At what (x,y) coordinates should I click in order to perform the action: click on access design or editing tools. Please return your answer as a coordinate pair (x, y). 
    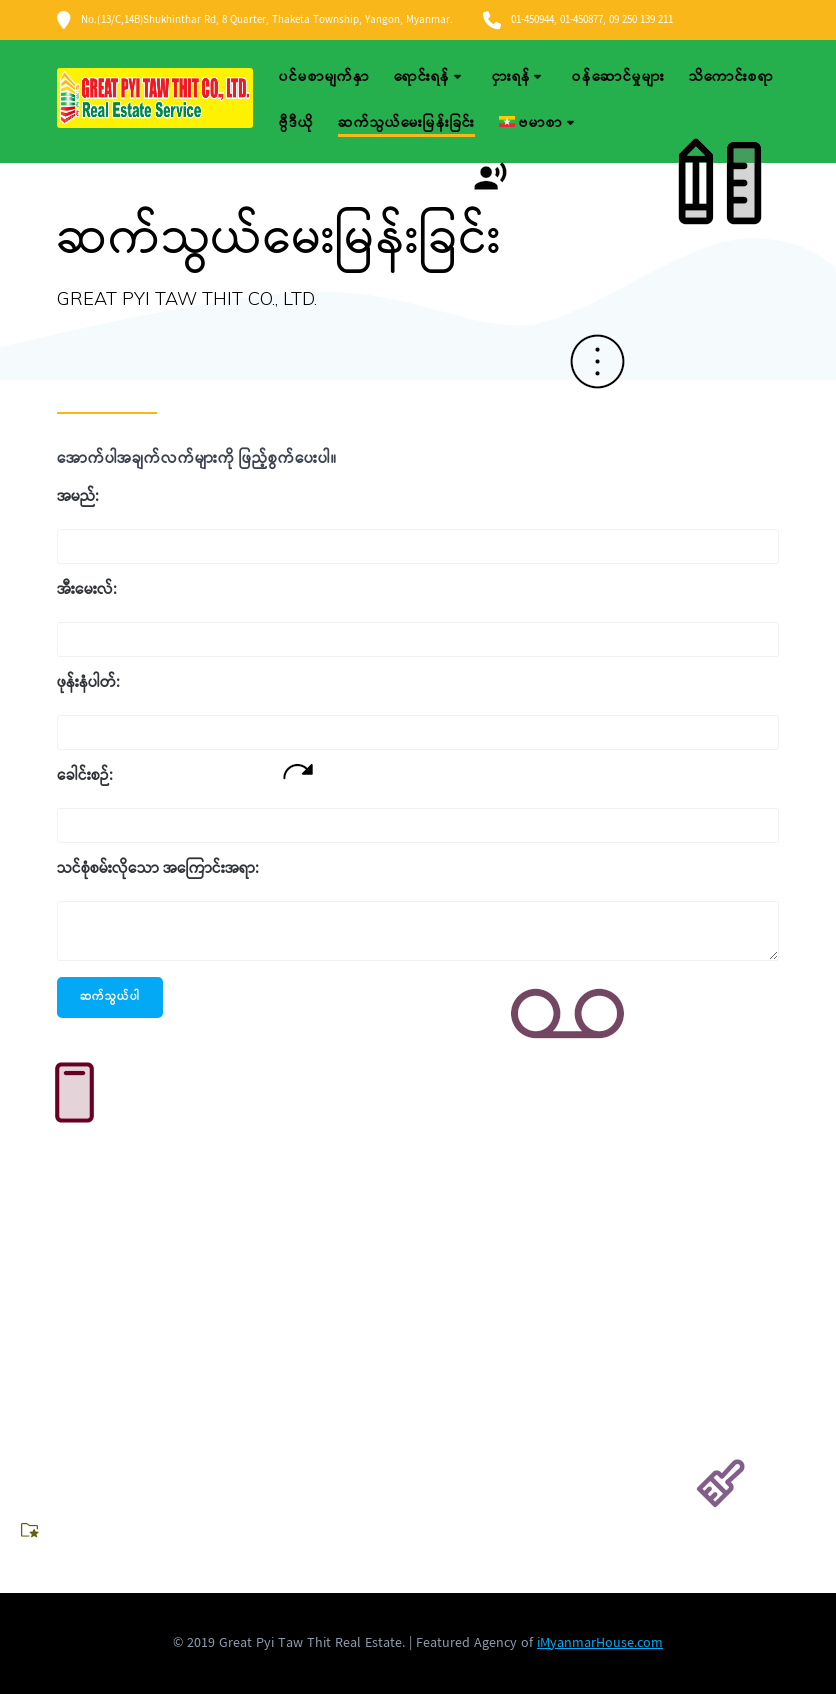
    Looking at the image, I should click on (720, 183).